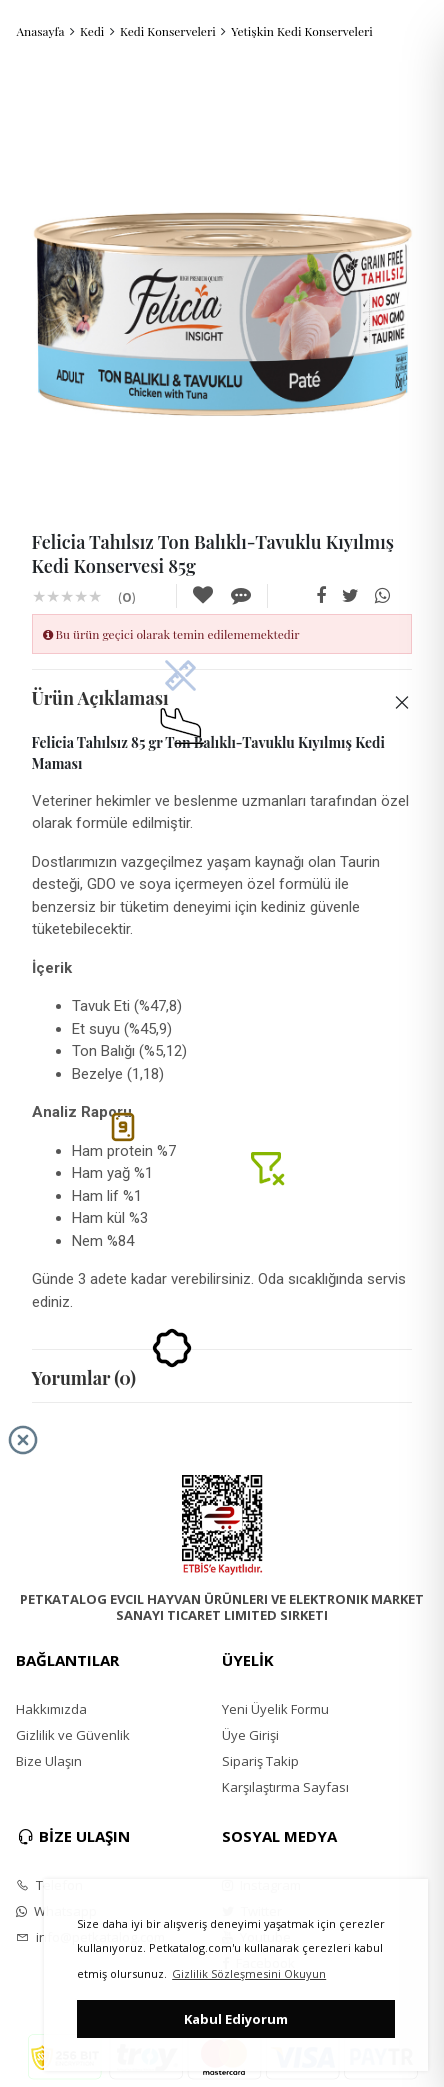 The image size is (444, 2087). What do you see at coordinates (172, 1348) in the screenshot?
I see `indicates an achievement or badge earned` at bounding box center [172, 1348].